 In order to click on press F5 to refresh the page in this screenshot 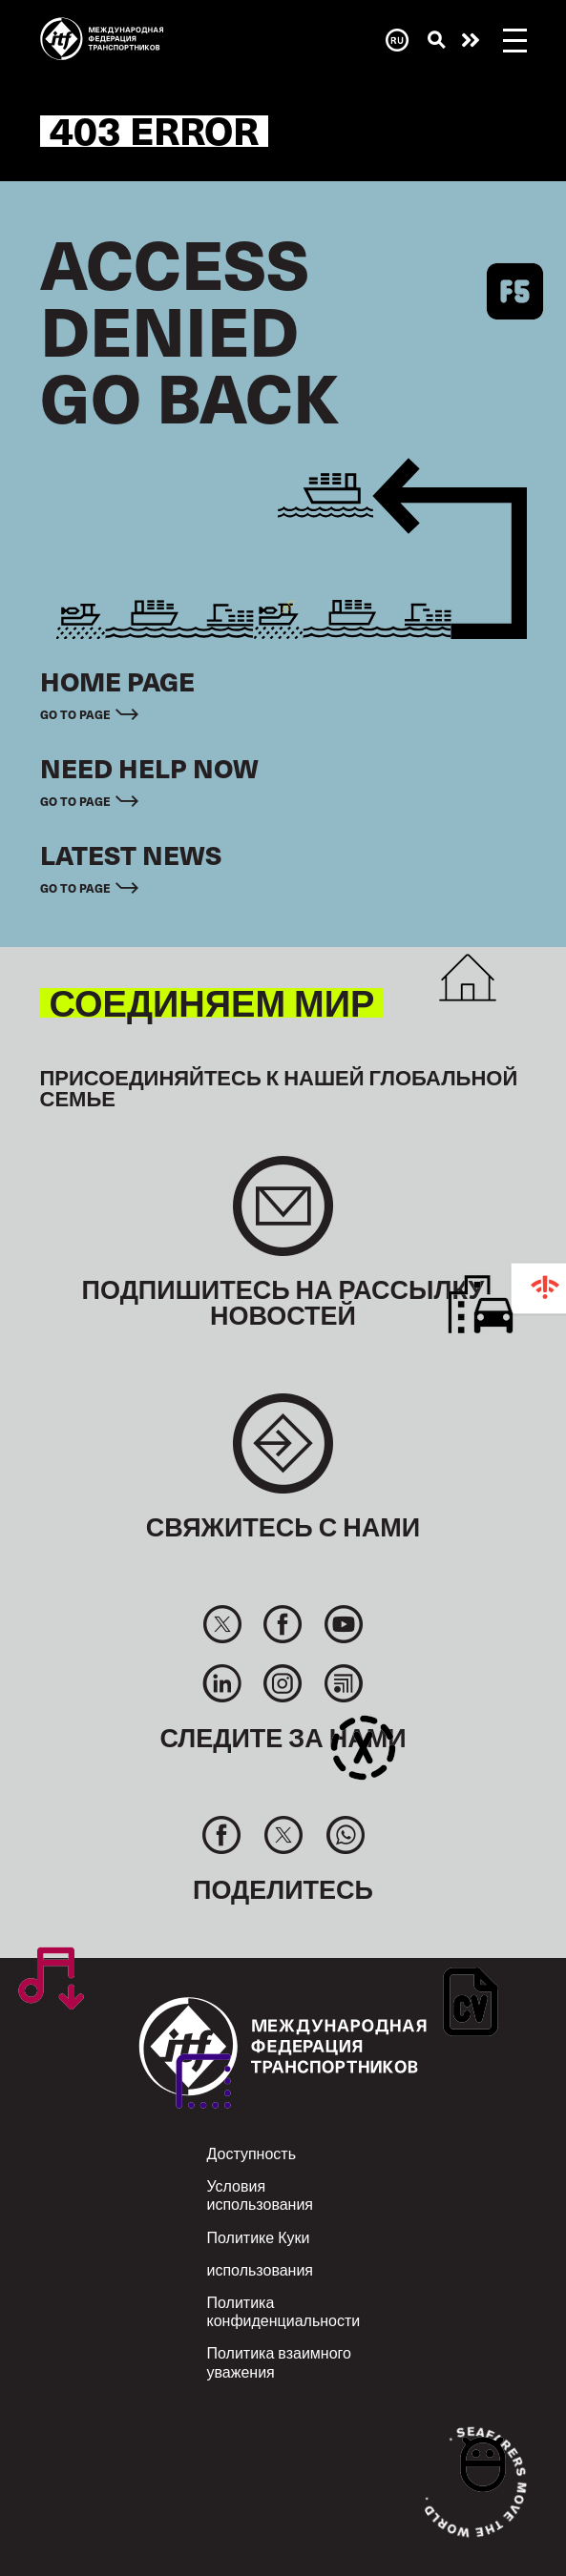, I will do `click(514, 291)`.